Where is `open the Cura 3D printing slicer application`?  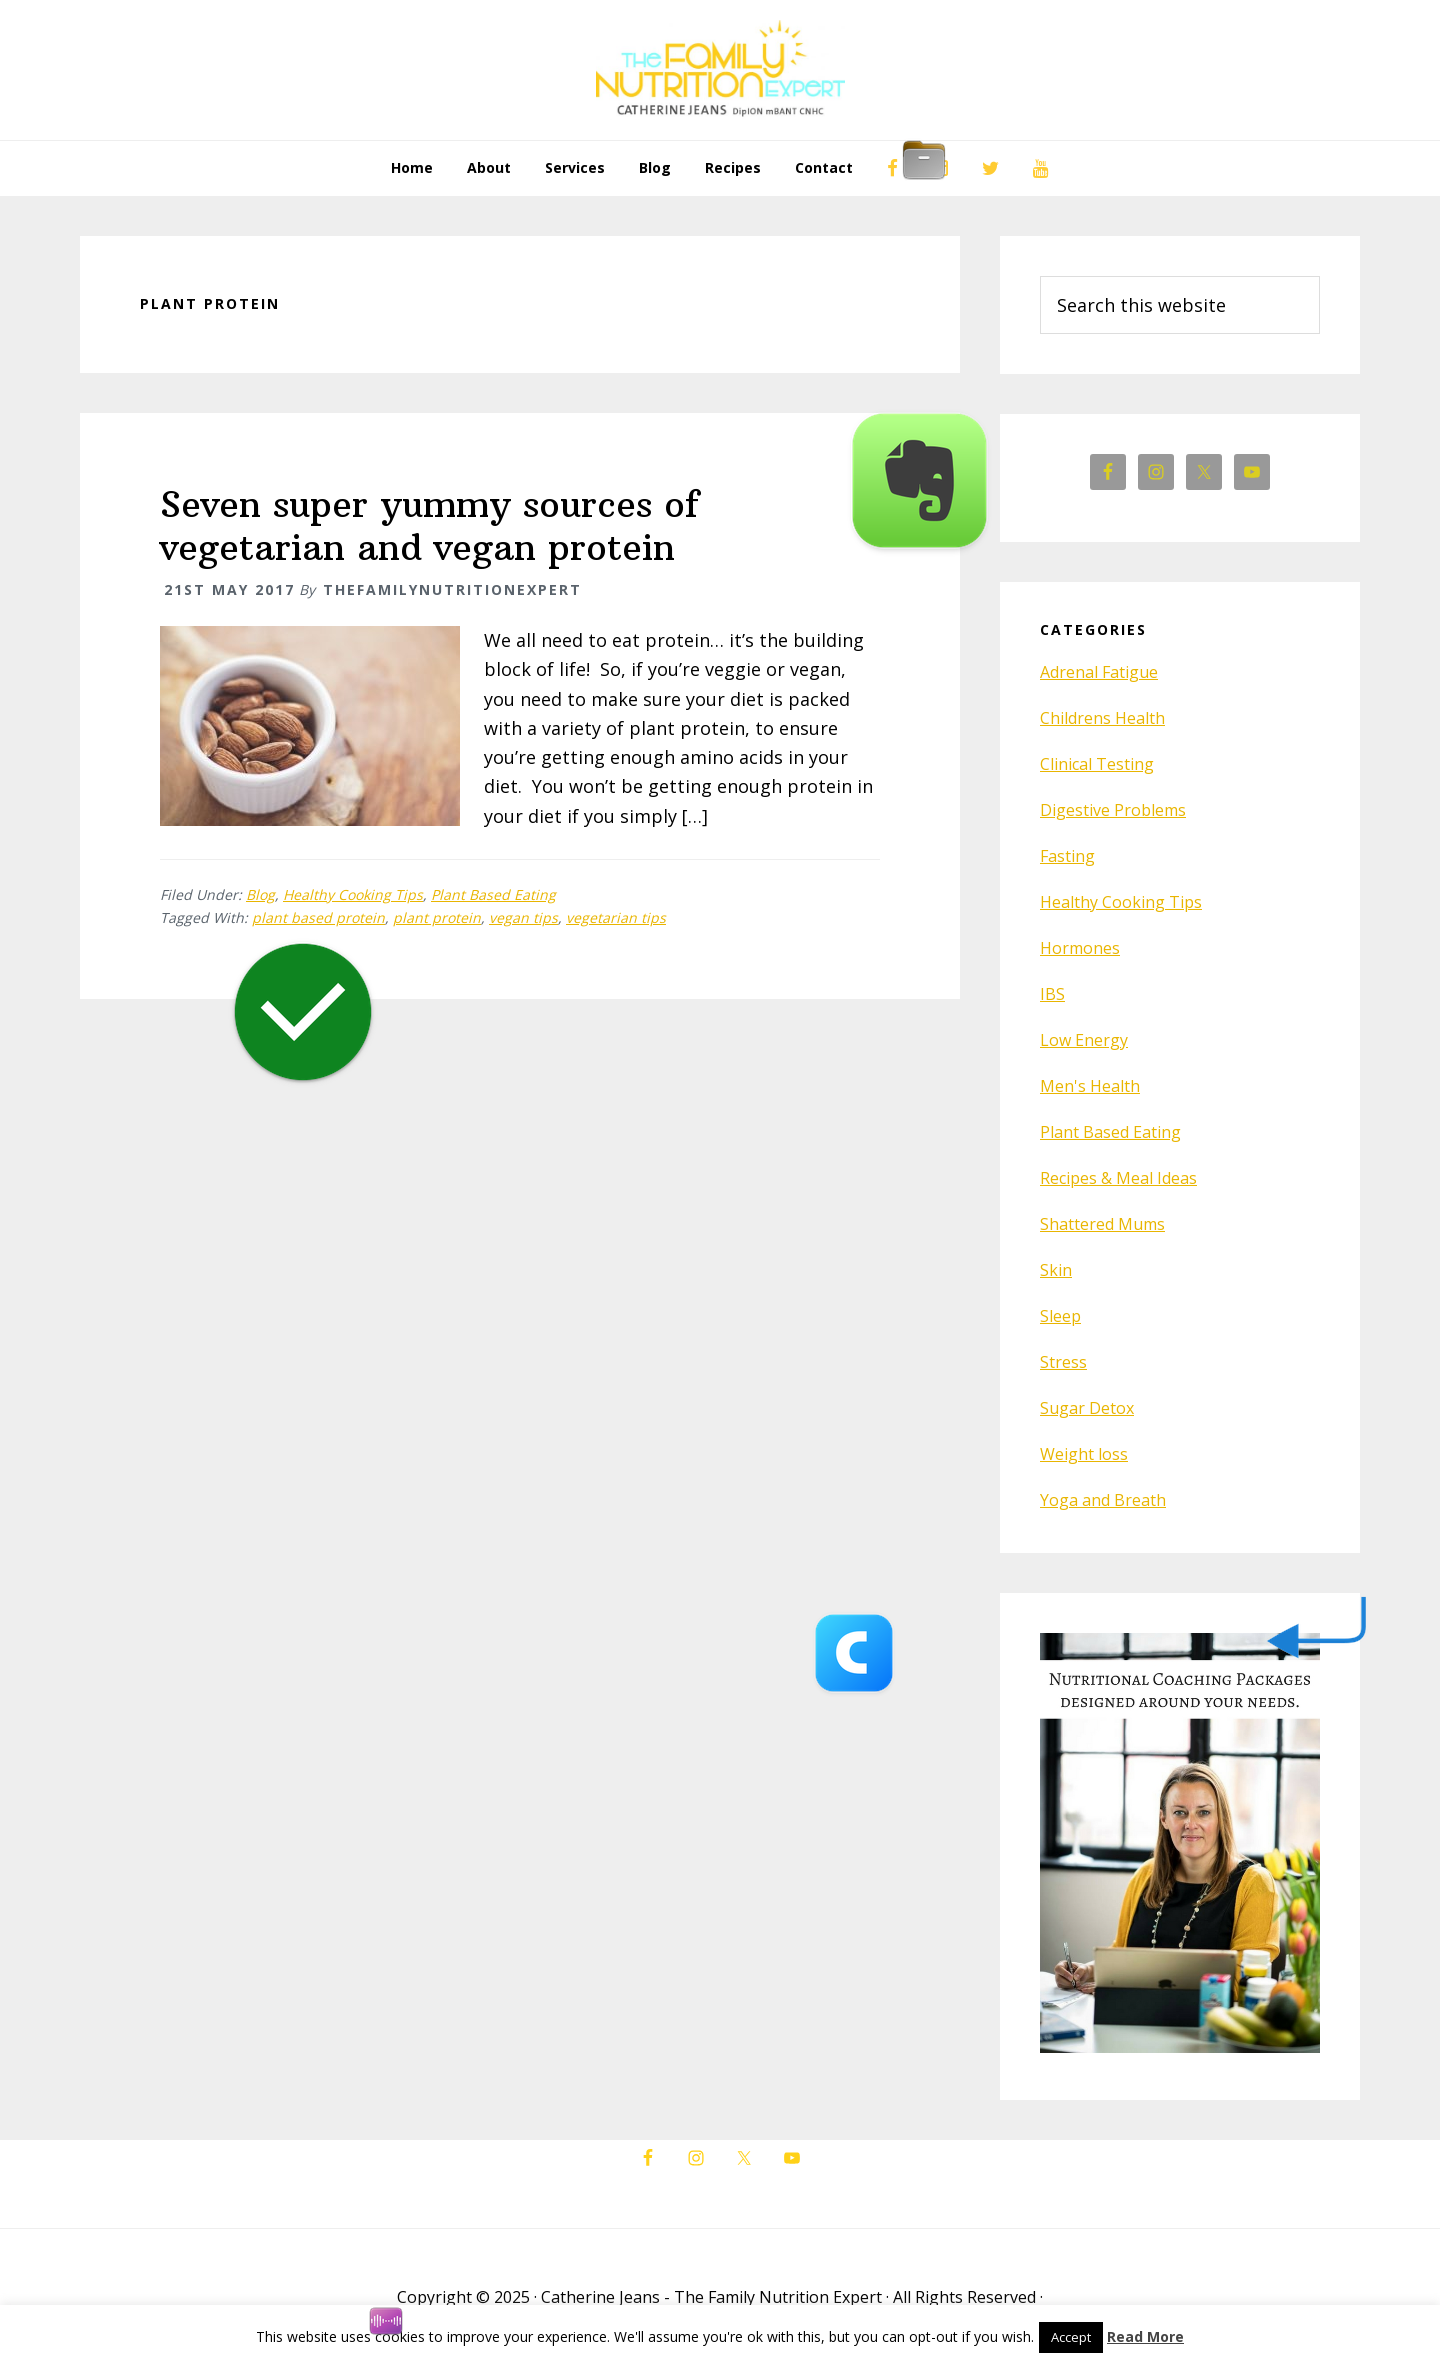 open the Cura 3D printing slicer application is located at coordinates (854, 1653).